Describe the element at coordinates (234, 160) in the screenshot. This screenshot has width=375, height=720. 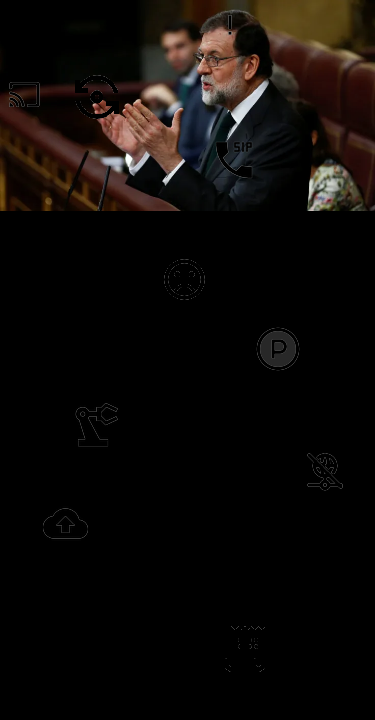
I see `make a SIP (internet-based) phone call` at that location.